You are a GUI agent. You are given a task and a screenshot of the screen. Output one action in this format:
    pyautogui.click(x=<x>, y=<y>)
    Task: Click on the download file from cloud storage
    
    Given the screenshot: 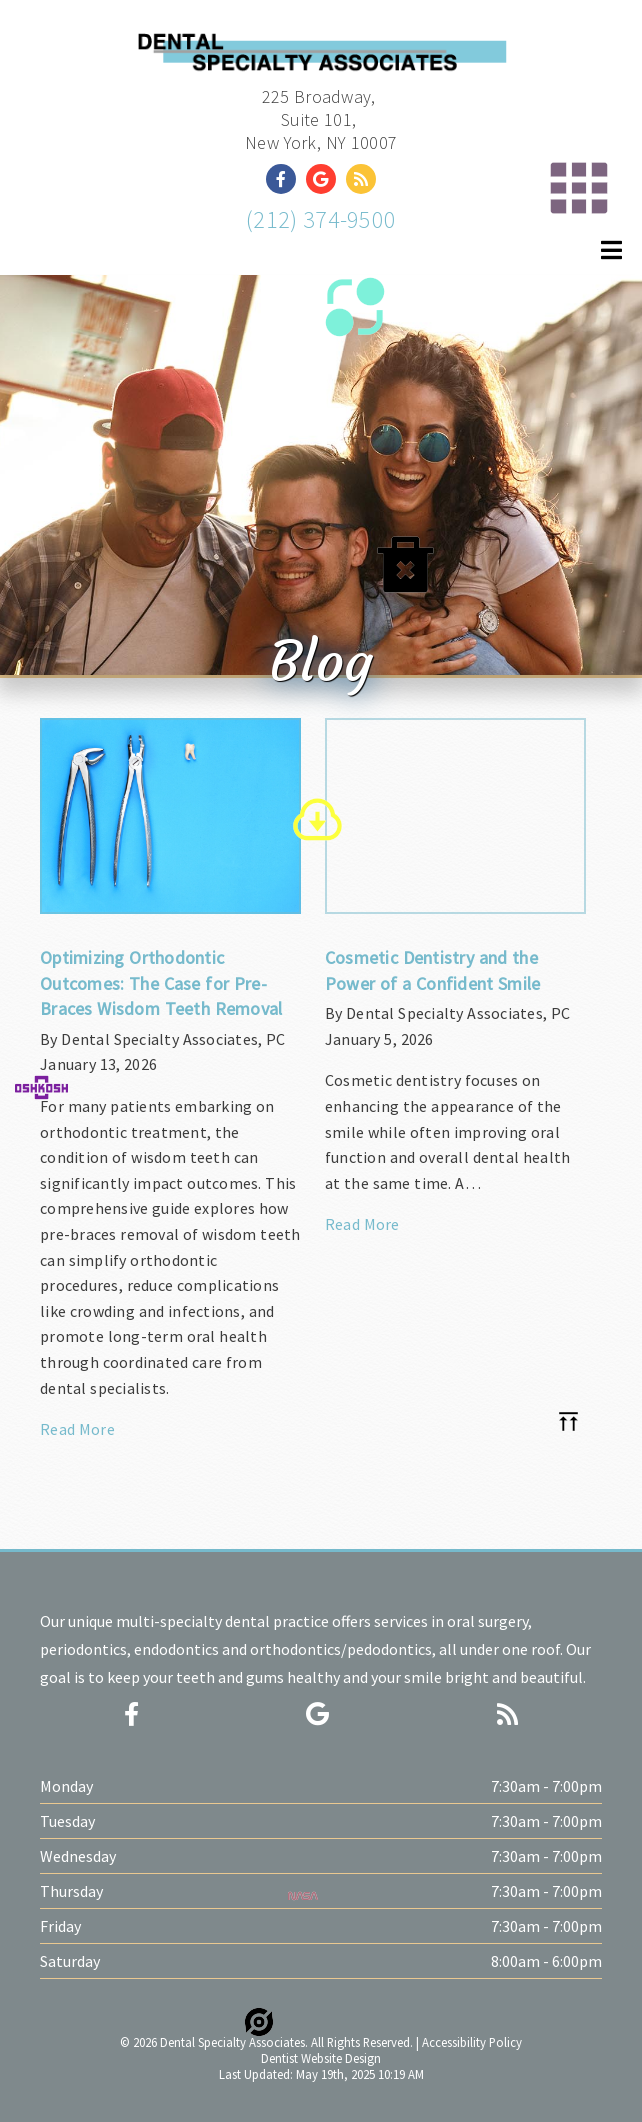 What is the action you would take?
    pyautogui.click(x=317, y=820)
    